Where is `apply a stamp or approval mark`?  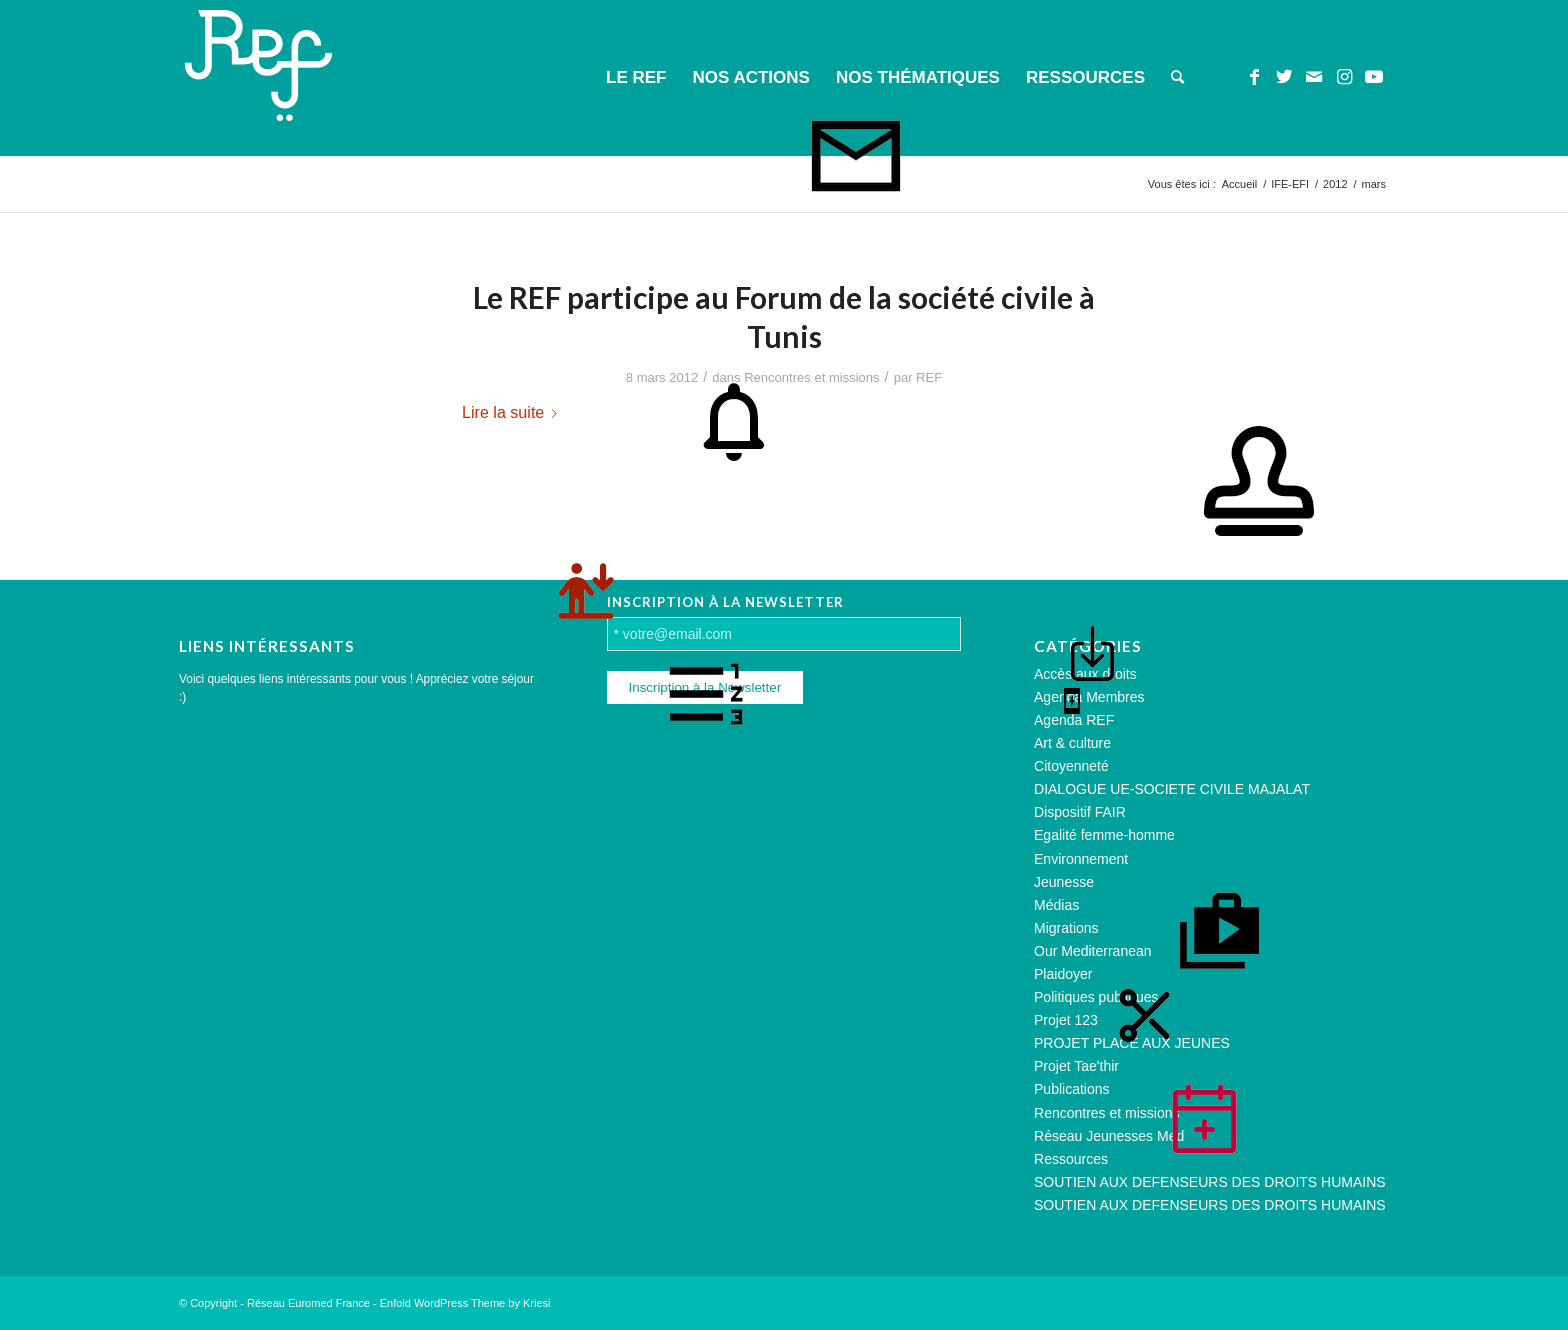 apply a stamp or approval mark is located at coordinates (1259, 481).